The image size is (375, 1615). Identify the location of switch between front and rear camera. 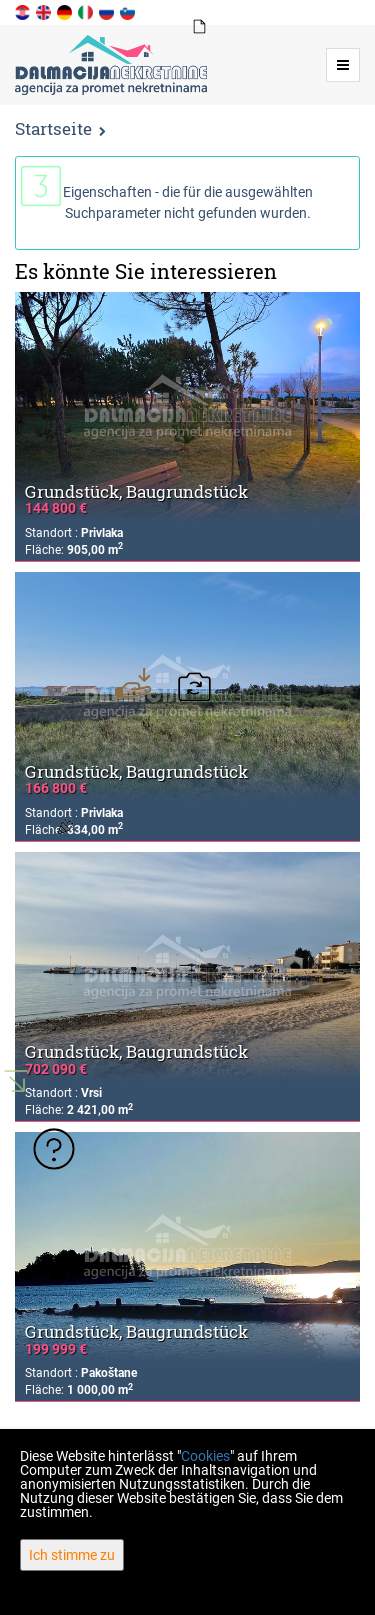
(194, 687).